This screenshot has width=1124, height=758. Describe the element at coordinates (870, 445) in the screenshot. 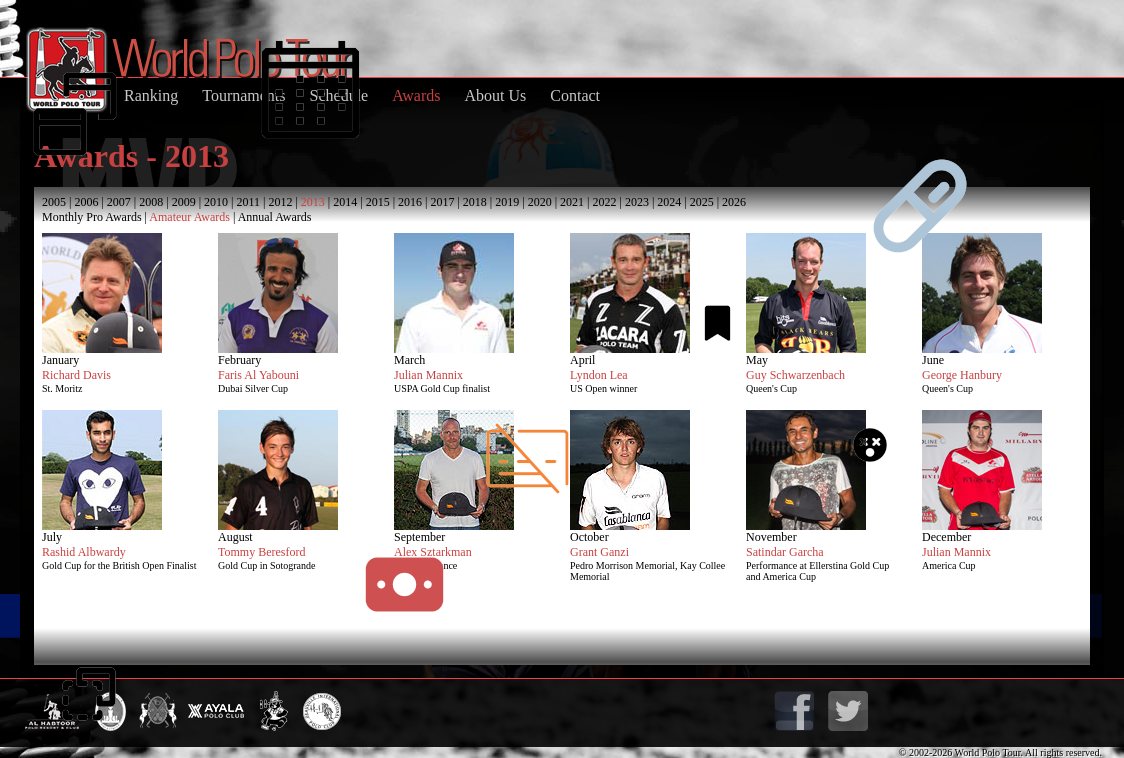

I see `indicates a confused or overwhelmed state` at that location.